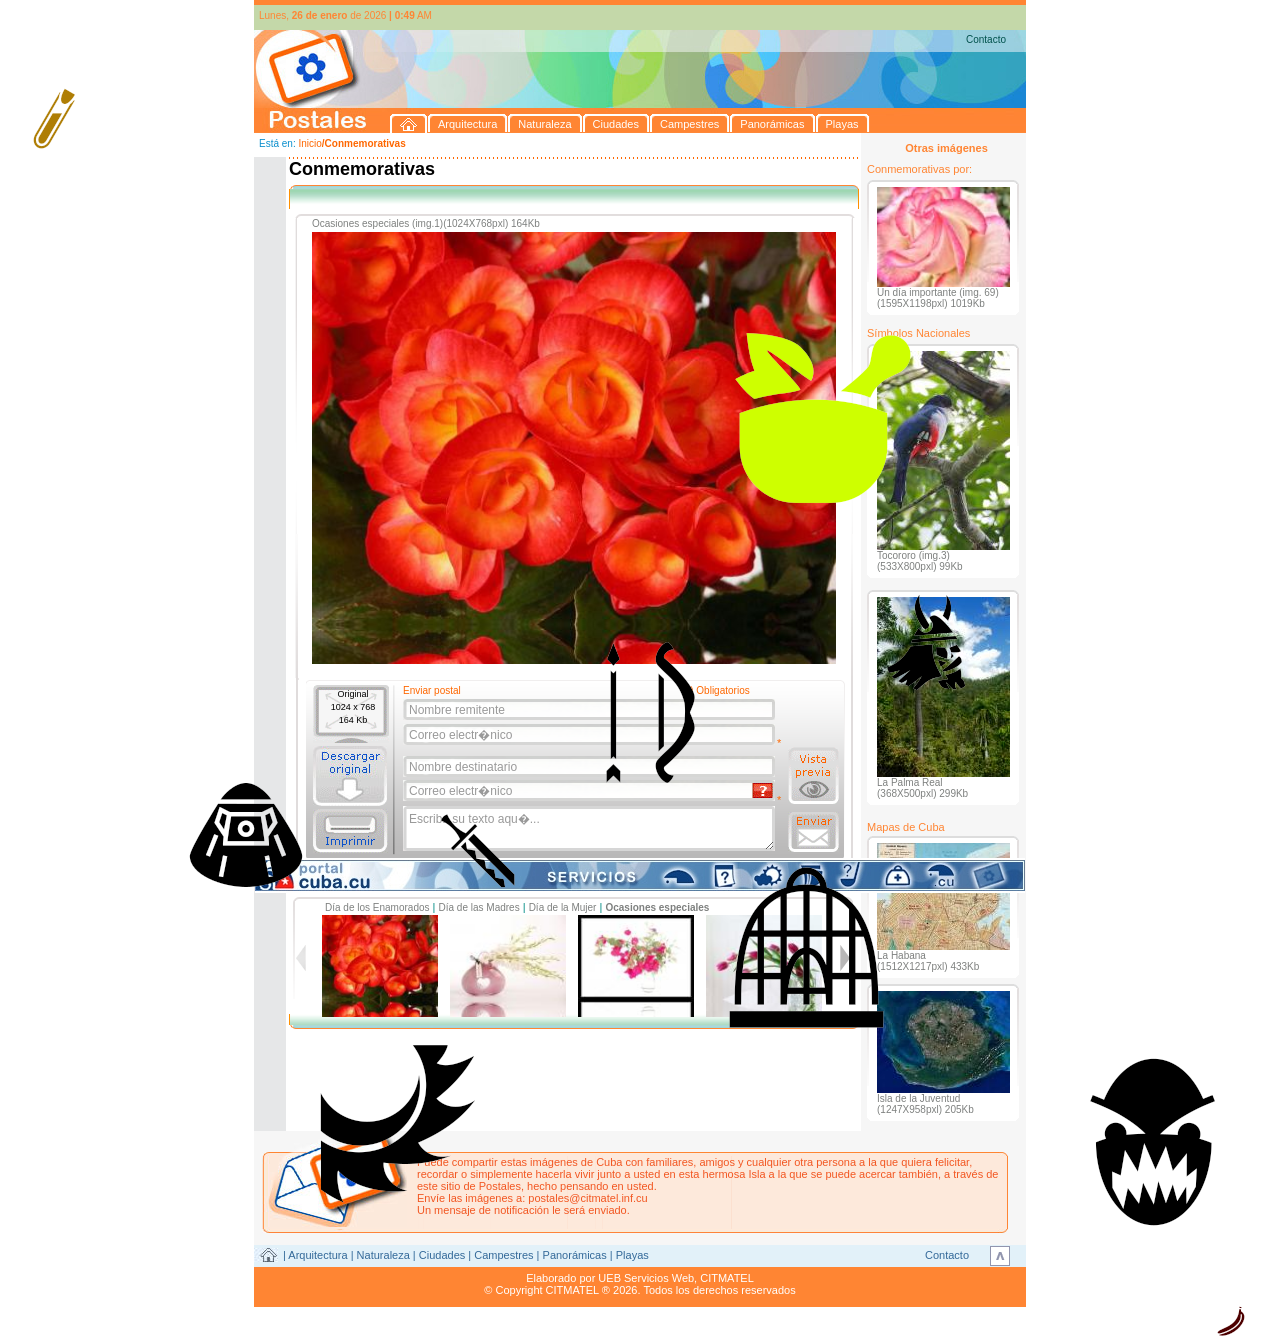 The width and height of the screenshot is (1280, 1342). What do you see at coordinates (246, 835) in the screenshot?
I see `view space mission or spacecraft content` at bounding box center [246, 835].